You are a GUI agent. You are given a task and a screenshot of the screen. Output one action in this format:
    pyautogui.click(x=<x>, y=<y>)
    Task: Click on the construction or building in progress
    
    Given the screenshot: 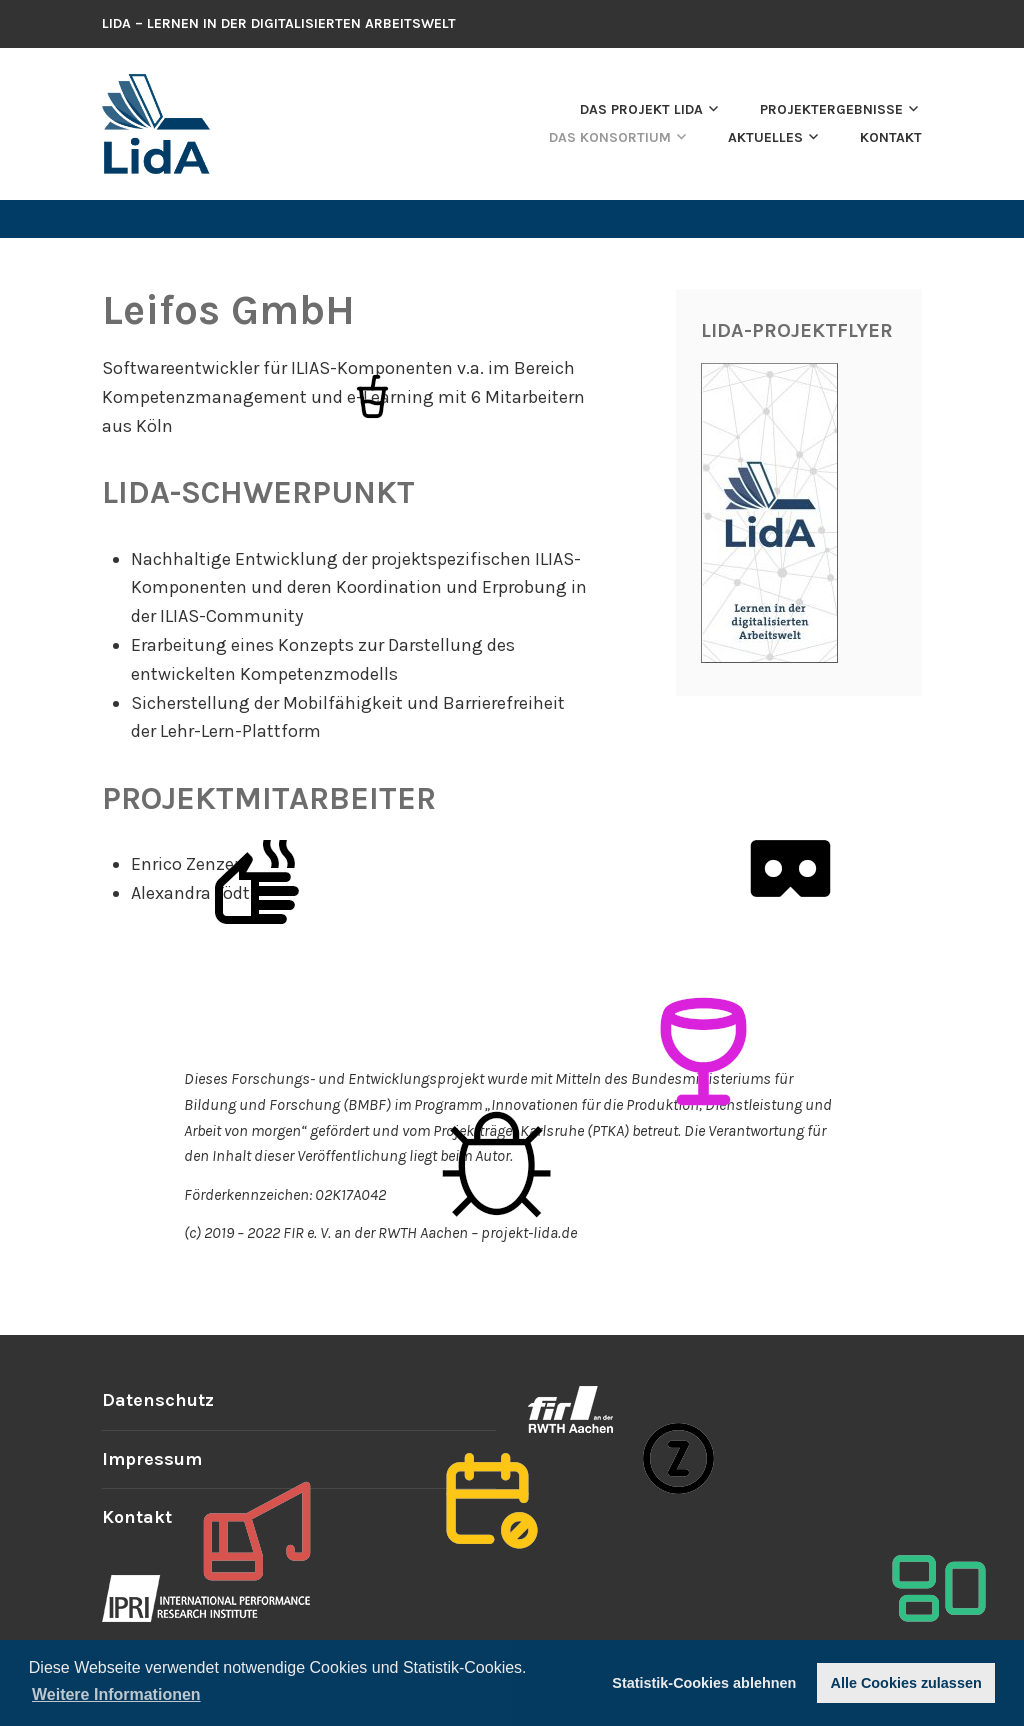 What is the action you would take?
    pyautogui.click(x=259, y=1537)
    